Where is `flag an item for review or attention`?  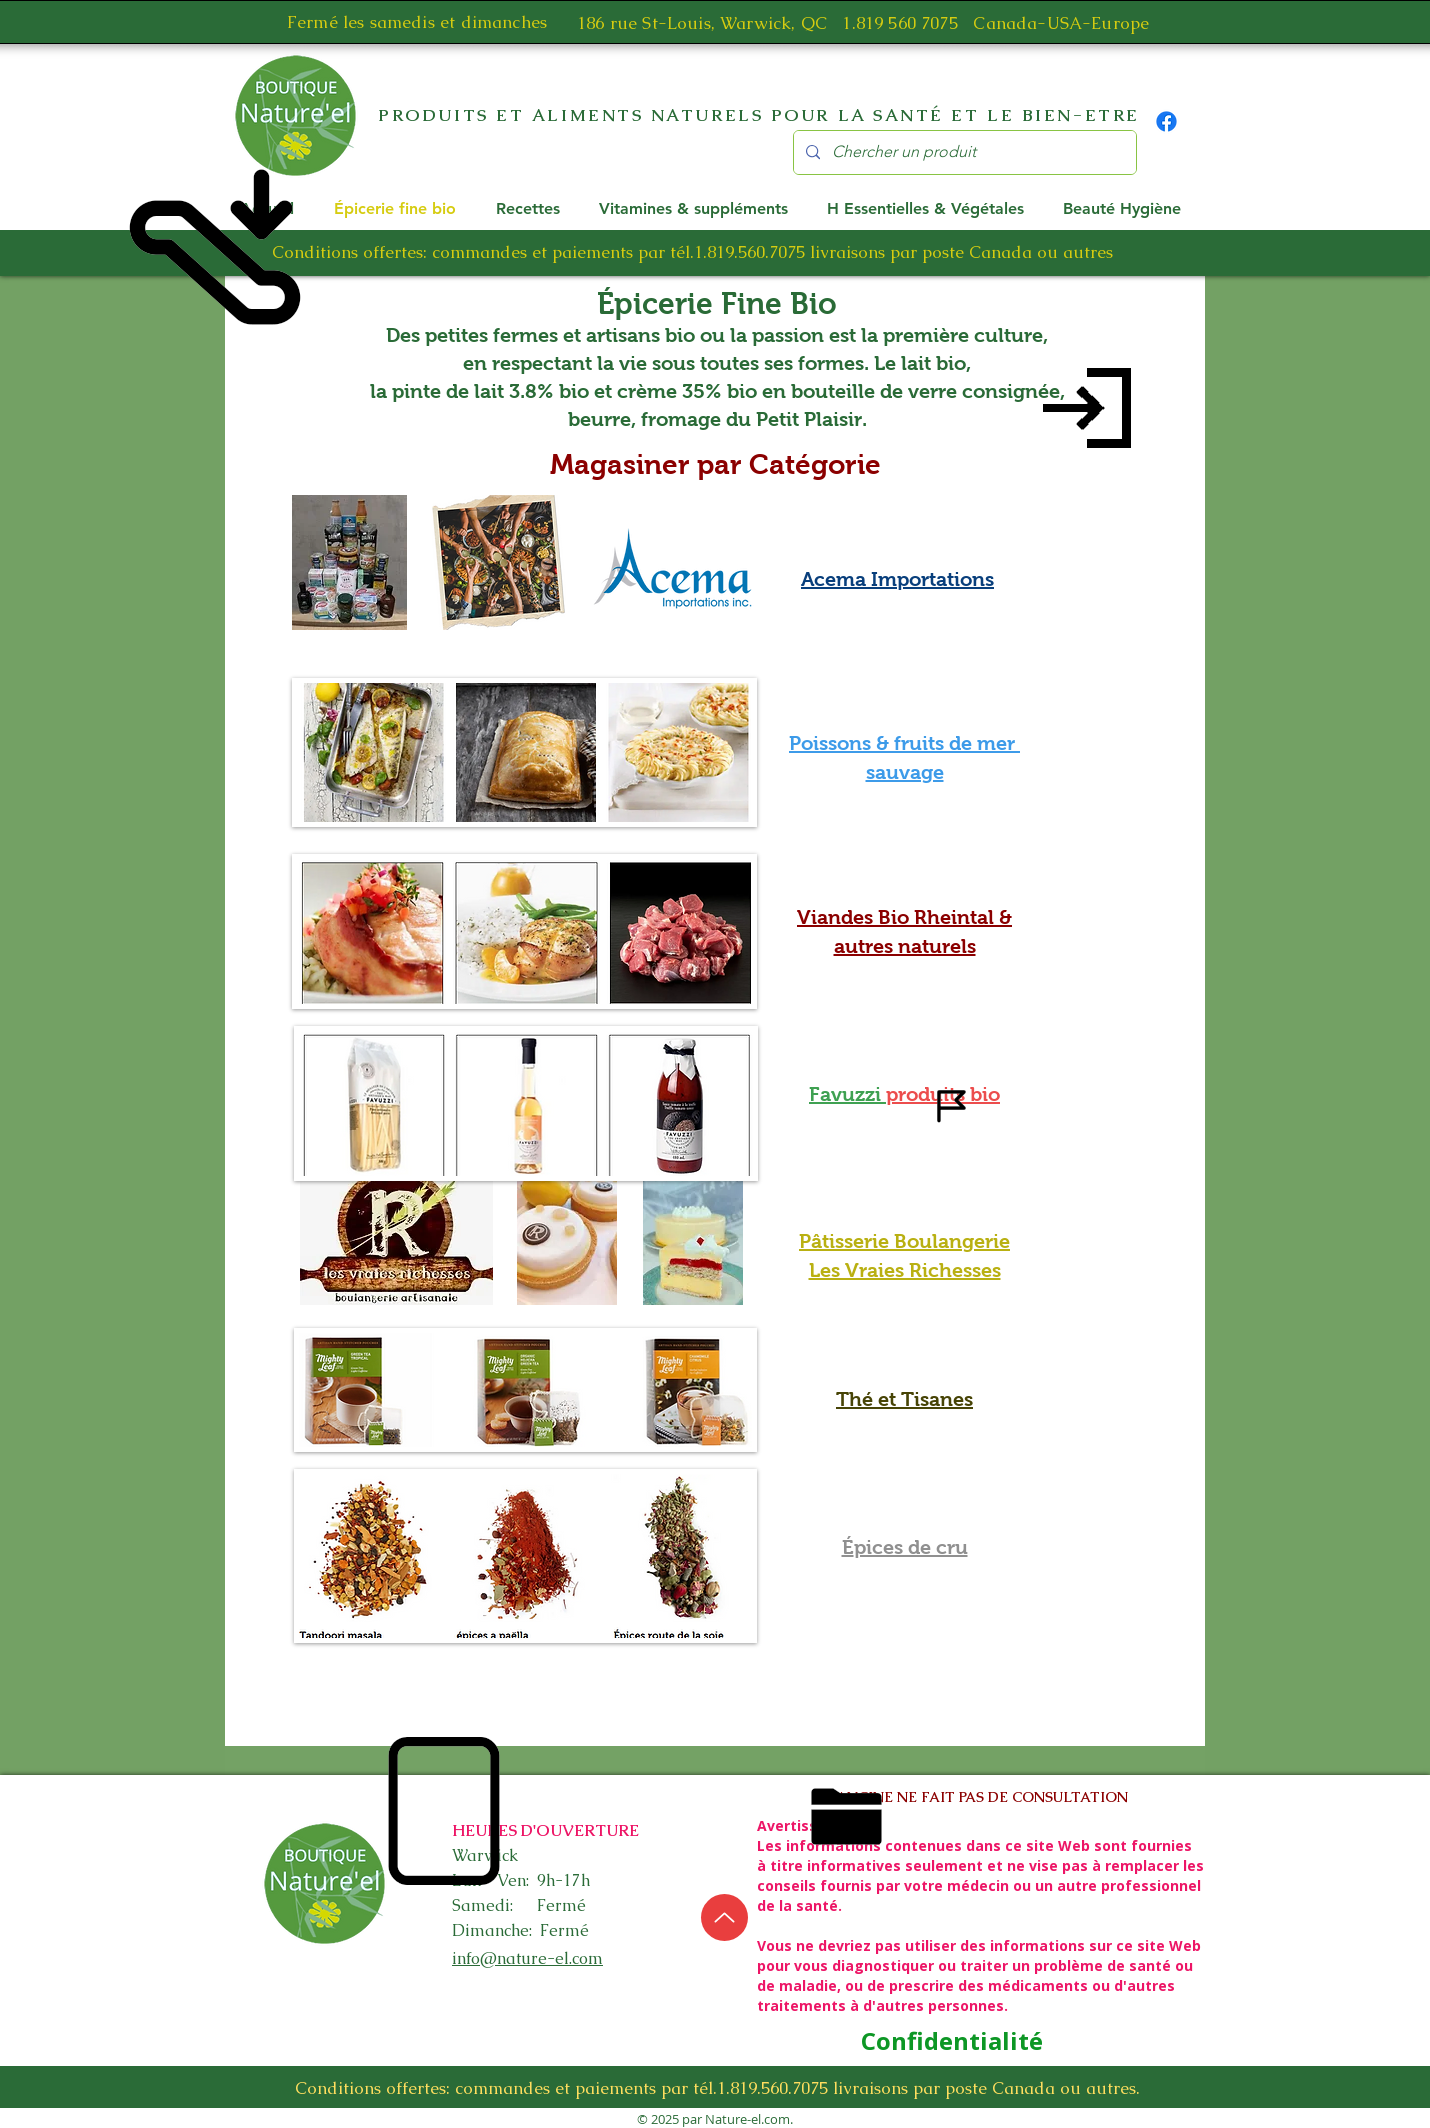 flag an item for review or attention is located at coordinates (951, 1104).